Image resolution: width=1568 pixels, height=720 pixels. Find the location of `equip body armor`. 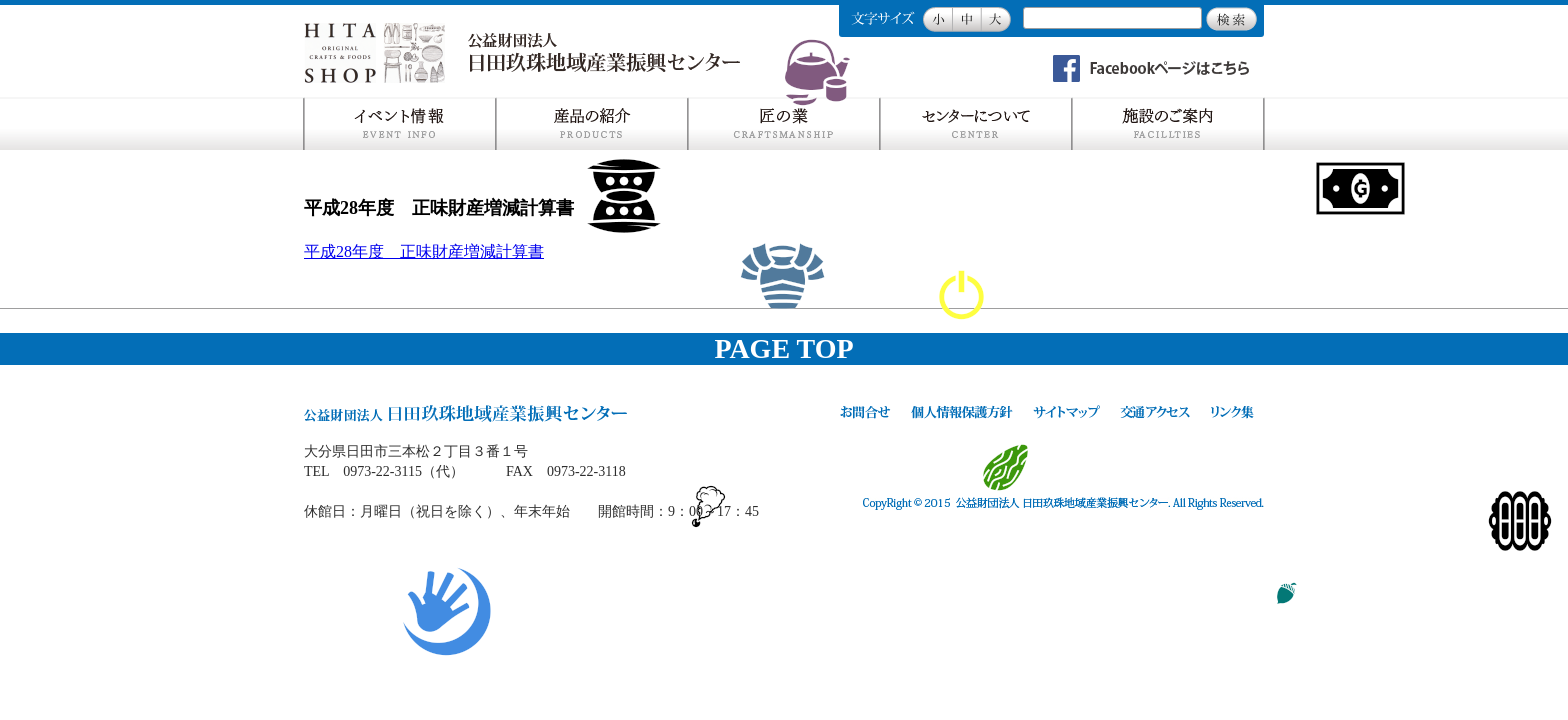

equip body armor is located at coordinates (782, 275).